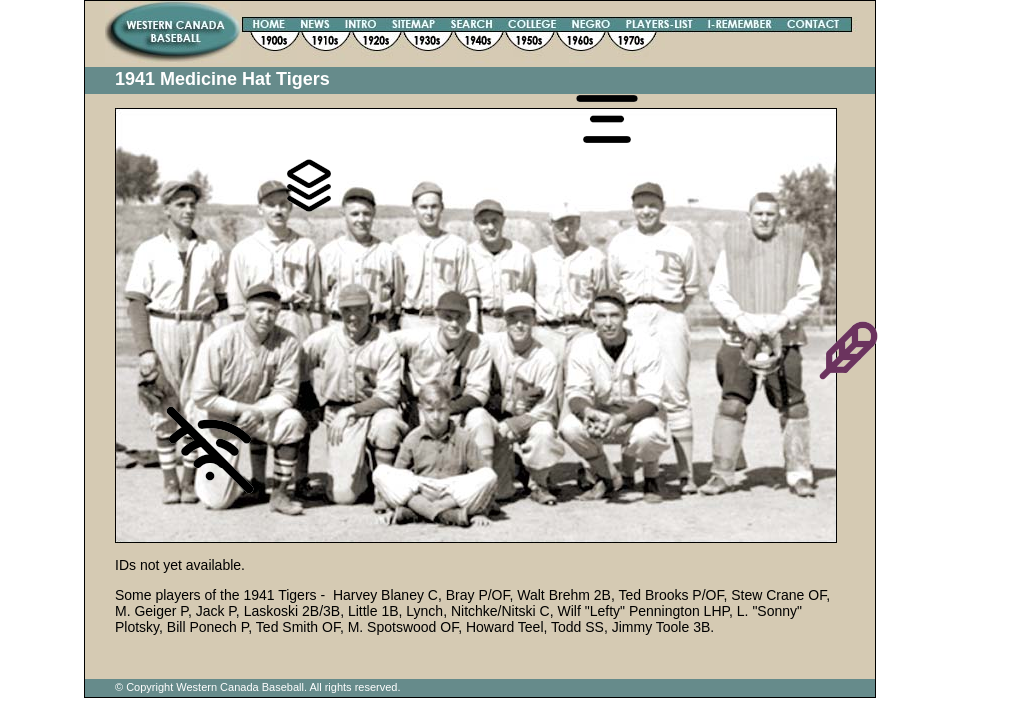 The width and height of the screenshot is (1024, 720). I want to click on compose a new message or note, so click(848, 350).